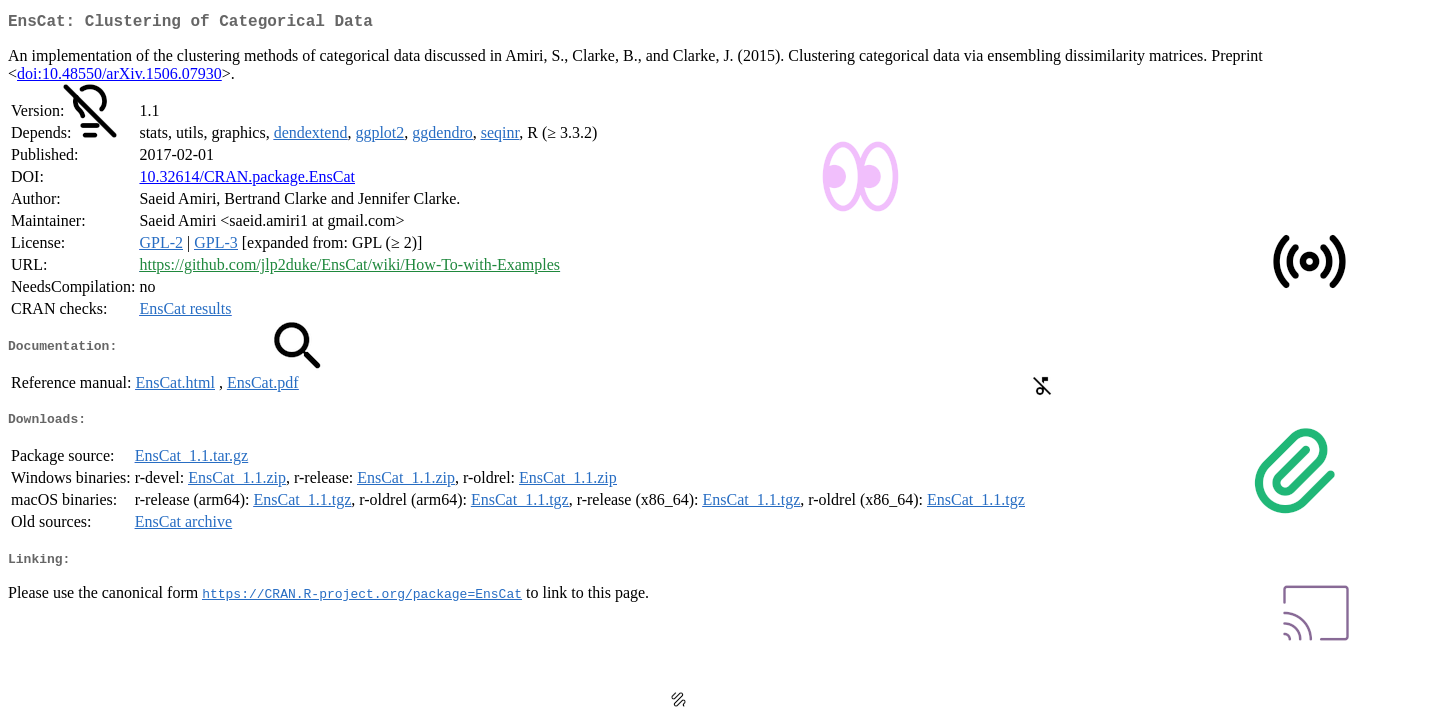 Image resolution: width=1437 pixels, height=720 pixels. I want to click on cast your screen to another device, so click(1316, 613).